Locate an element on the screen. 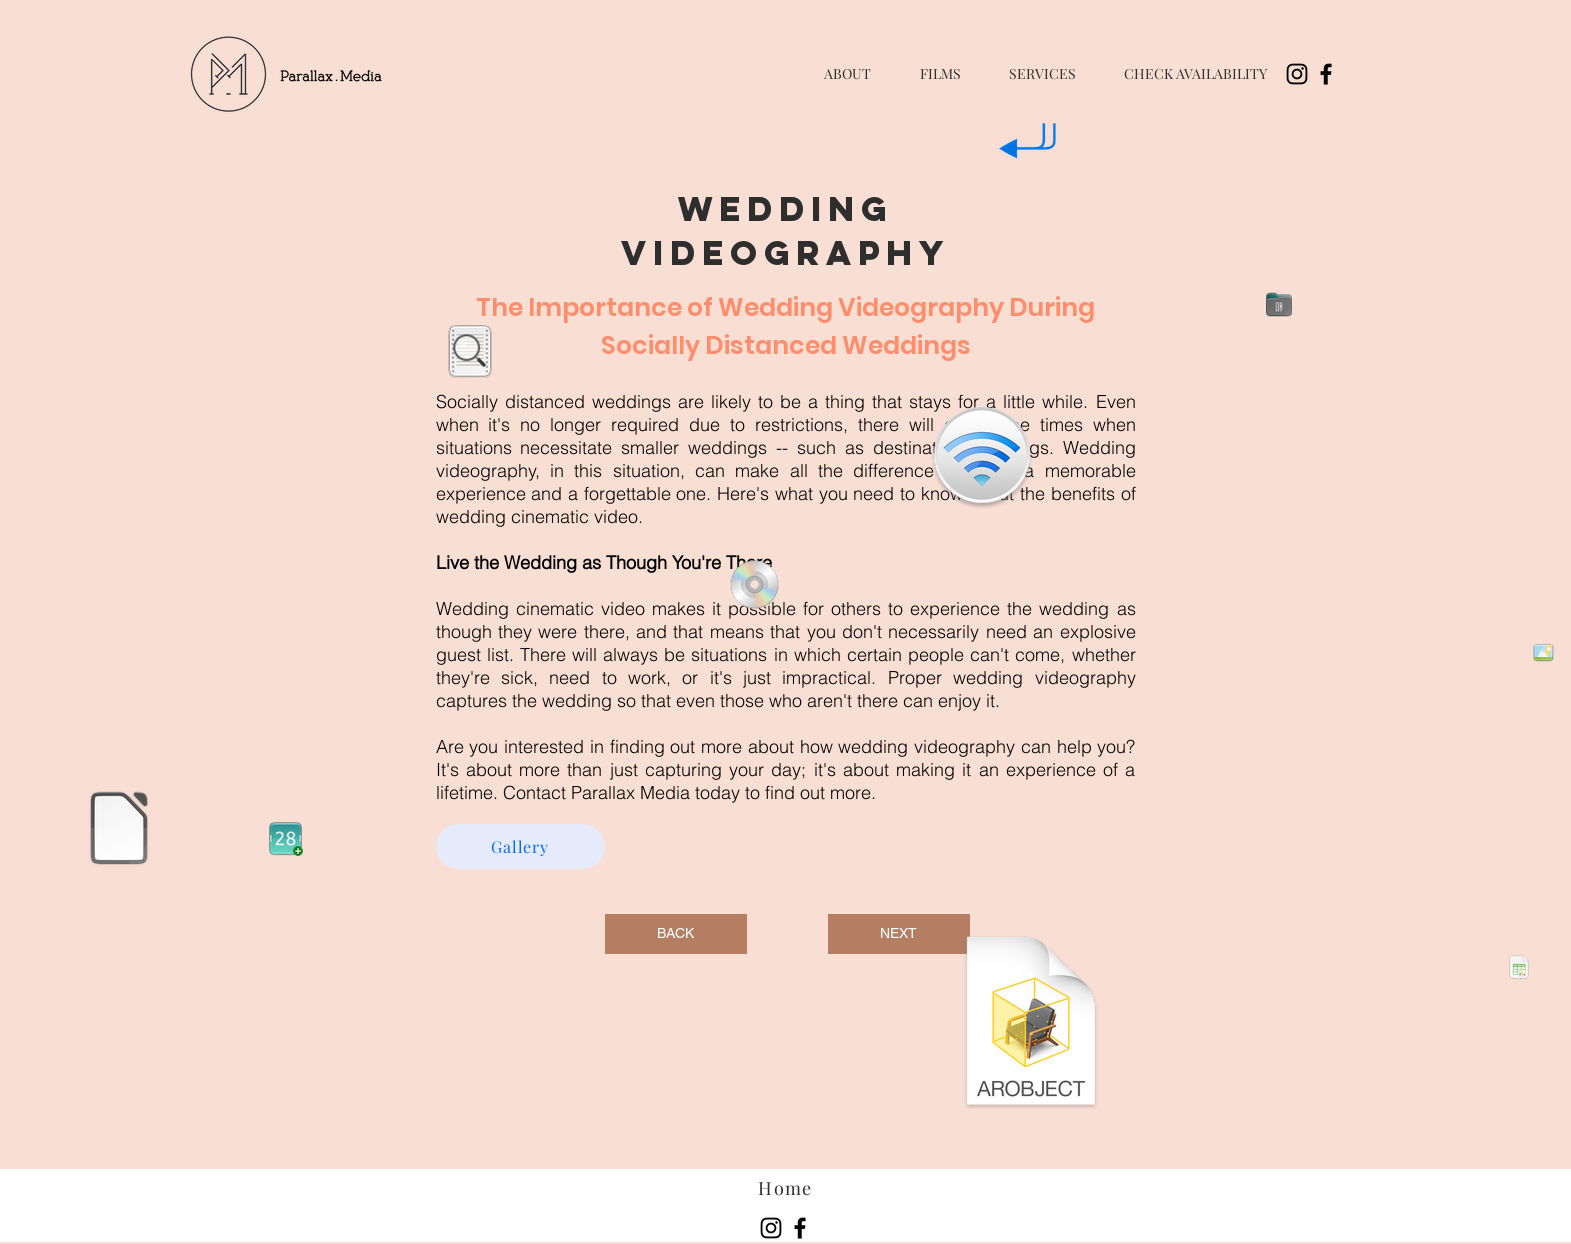 Image resolution: width=1571 pixels, height=1244 pixels. open a spreadsheet file is located at coordinates (1519, 967).